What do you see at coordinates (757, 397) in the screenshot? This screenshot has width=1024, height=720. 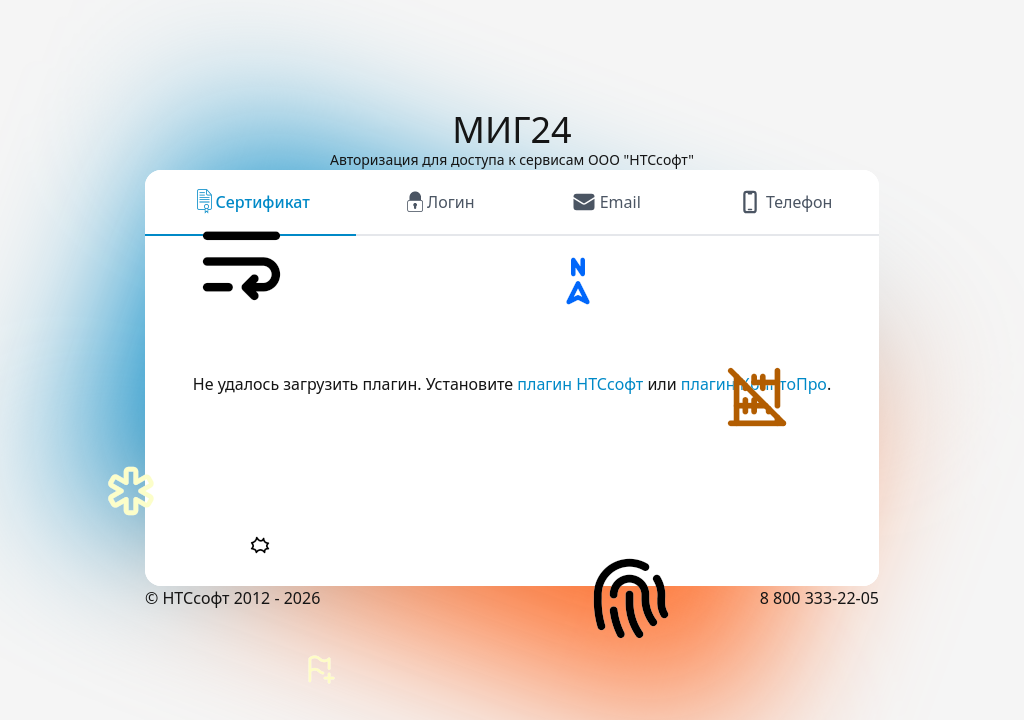 I see `disable calculation or counting feature` at bounding box center [757, 397].